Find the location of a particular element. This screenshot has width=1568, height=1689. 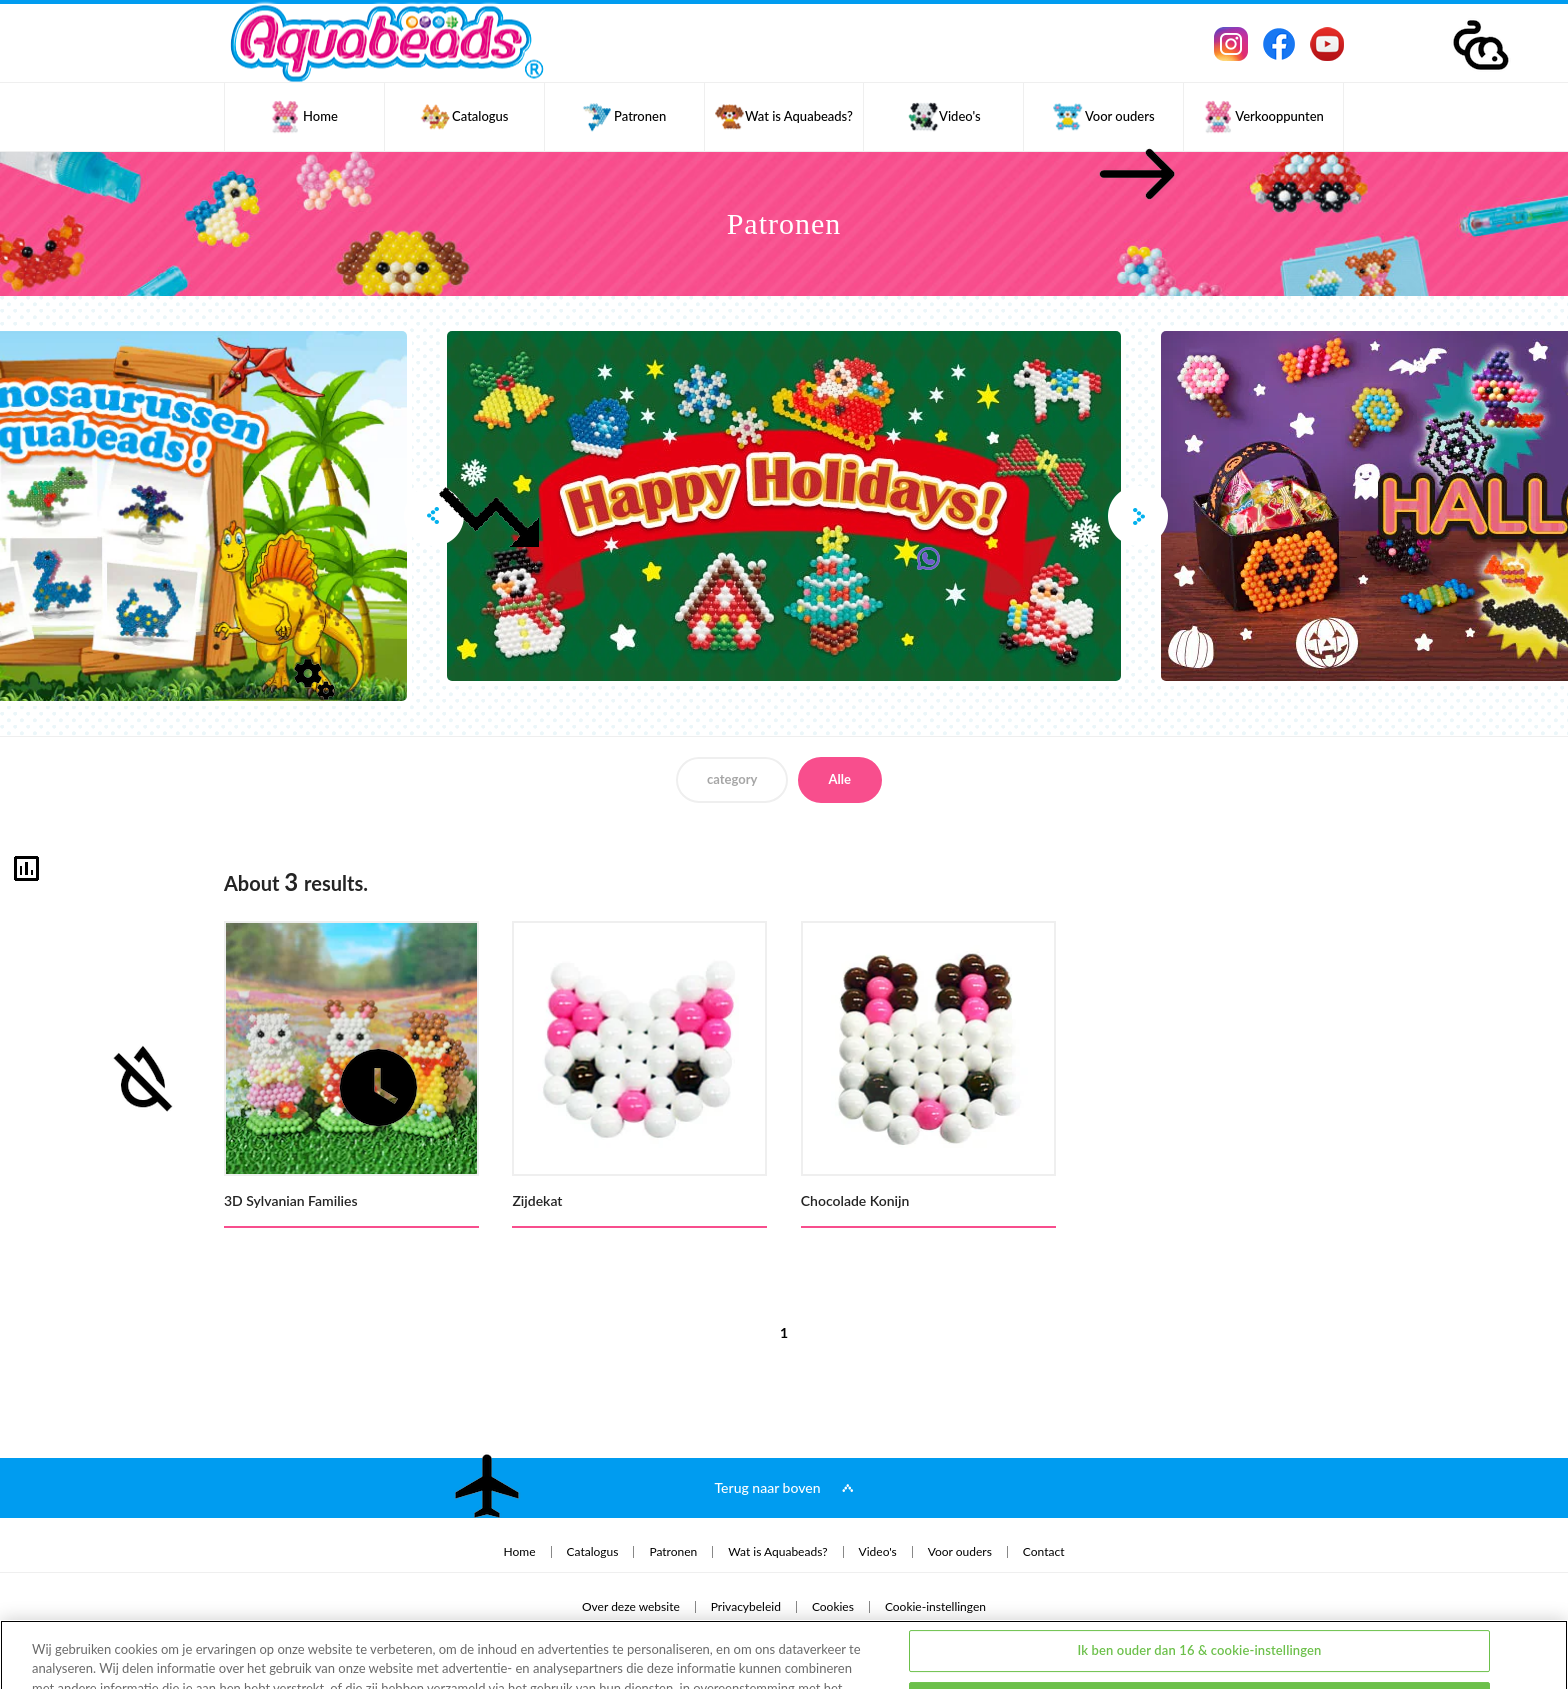

view poll results is located at coordinates (26, 868).